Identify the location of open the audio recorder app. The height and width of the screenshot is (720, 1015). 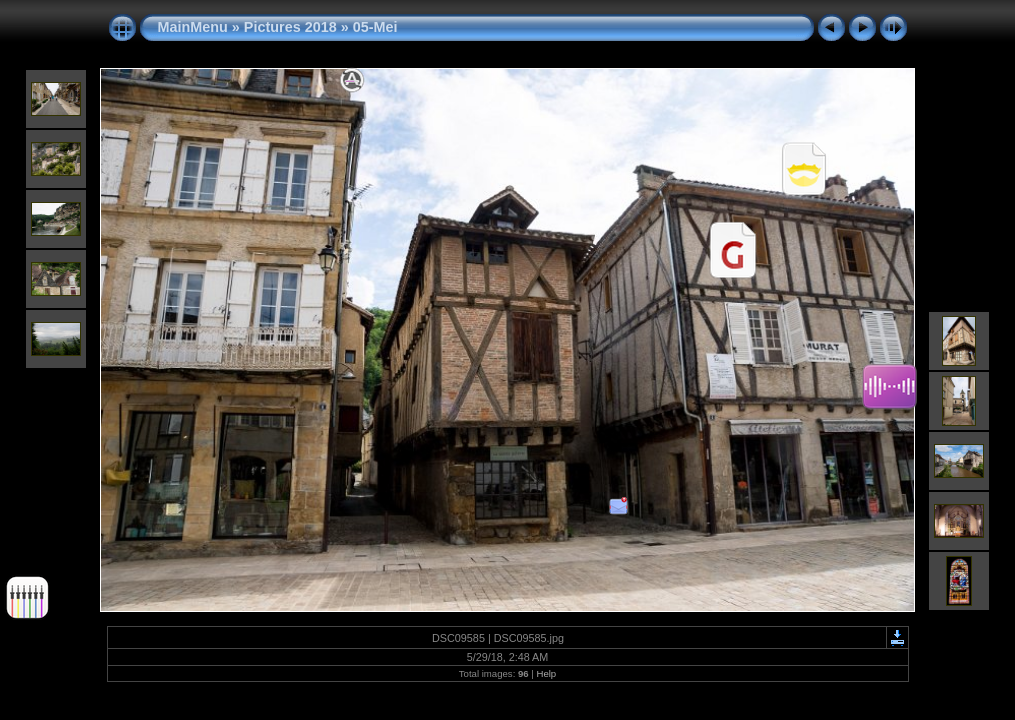
(889, 386).